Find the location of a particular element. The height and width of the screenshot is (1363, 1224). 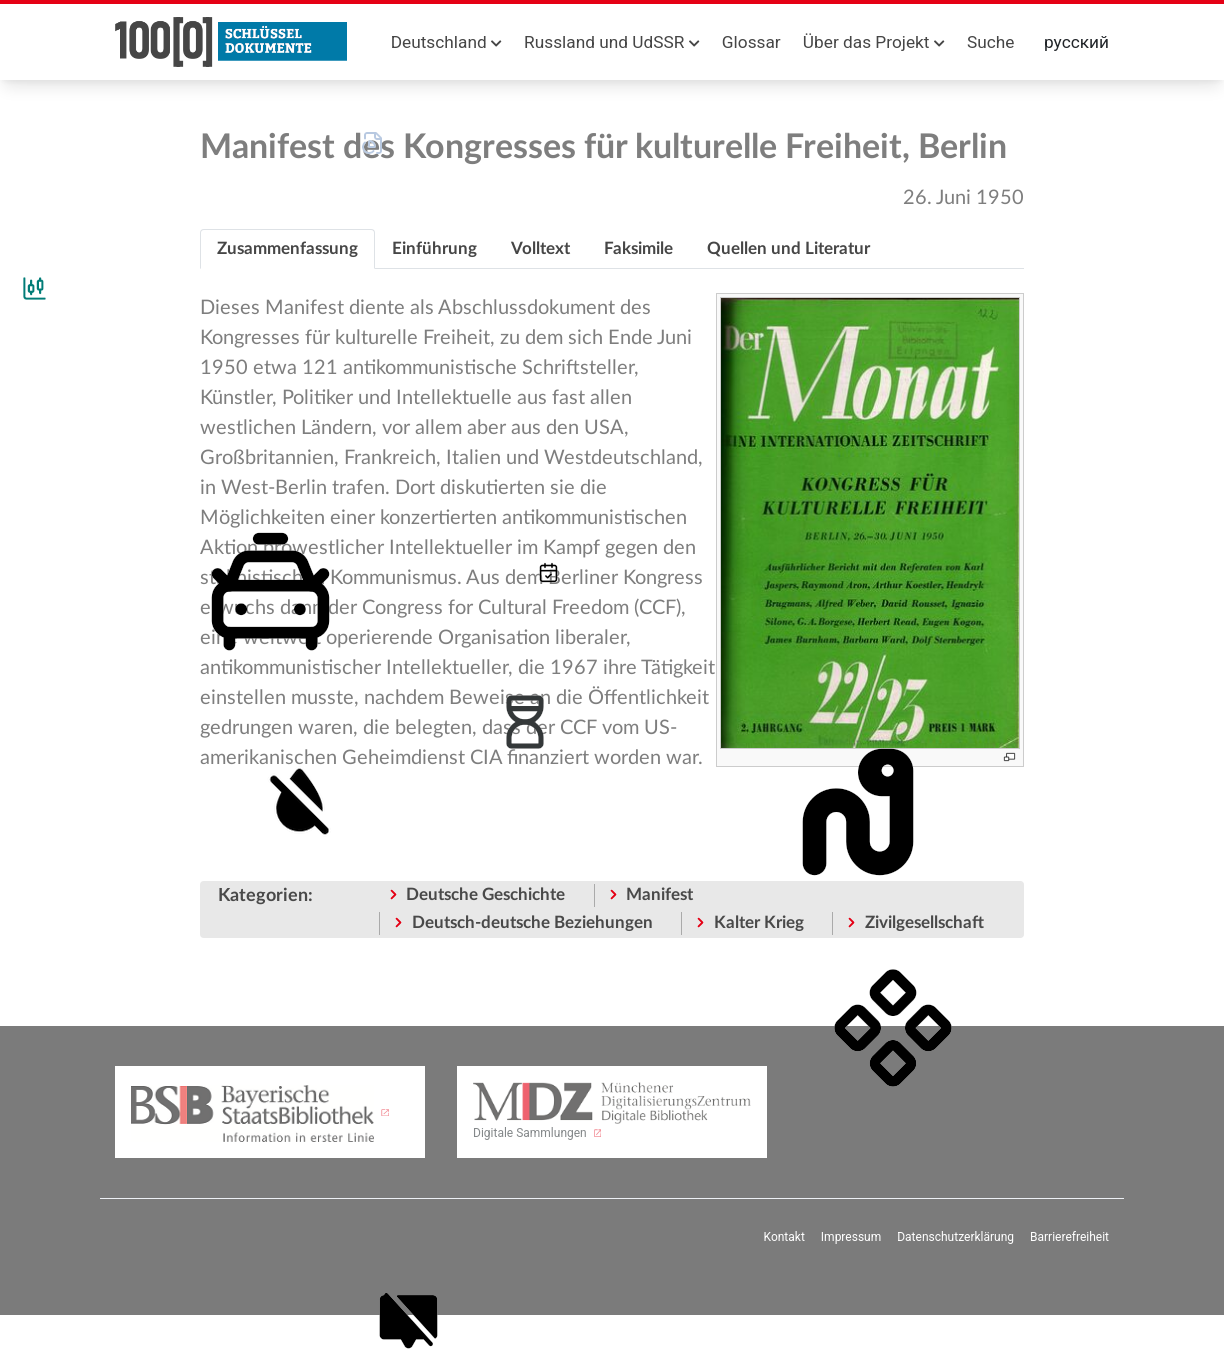

confirm or complete a scheduled event is located at coordinates (548, 572).